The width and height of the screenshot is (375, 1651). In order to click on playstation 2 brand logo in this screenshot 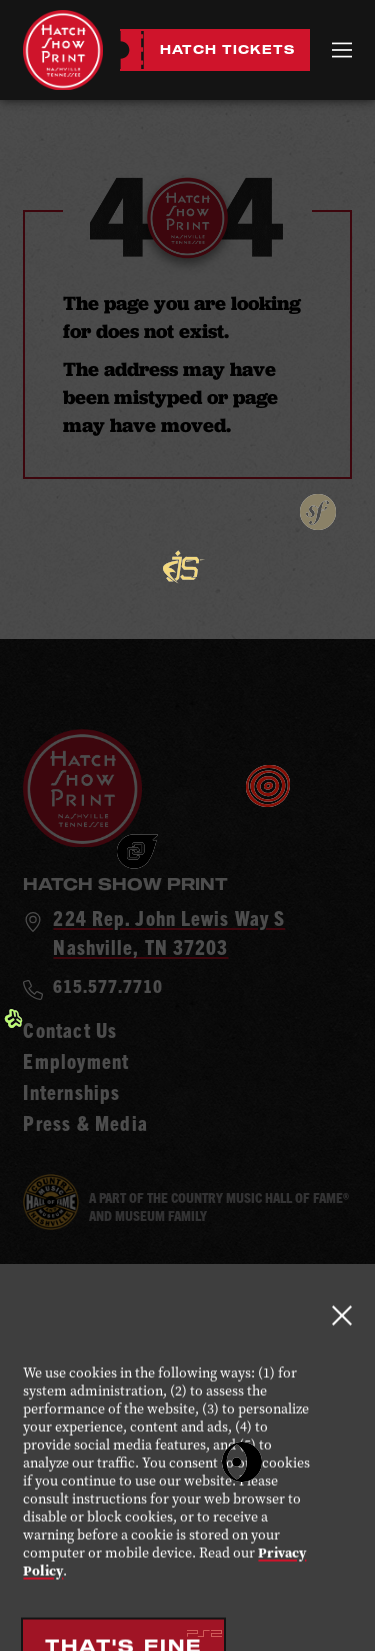, I will do `click(204, 1633)`.